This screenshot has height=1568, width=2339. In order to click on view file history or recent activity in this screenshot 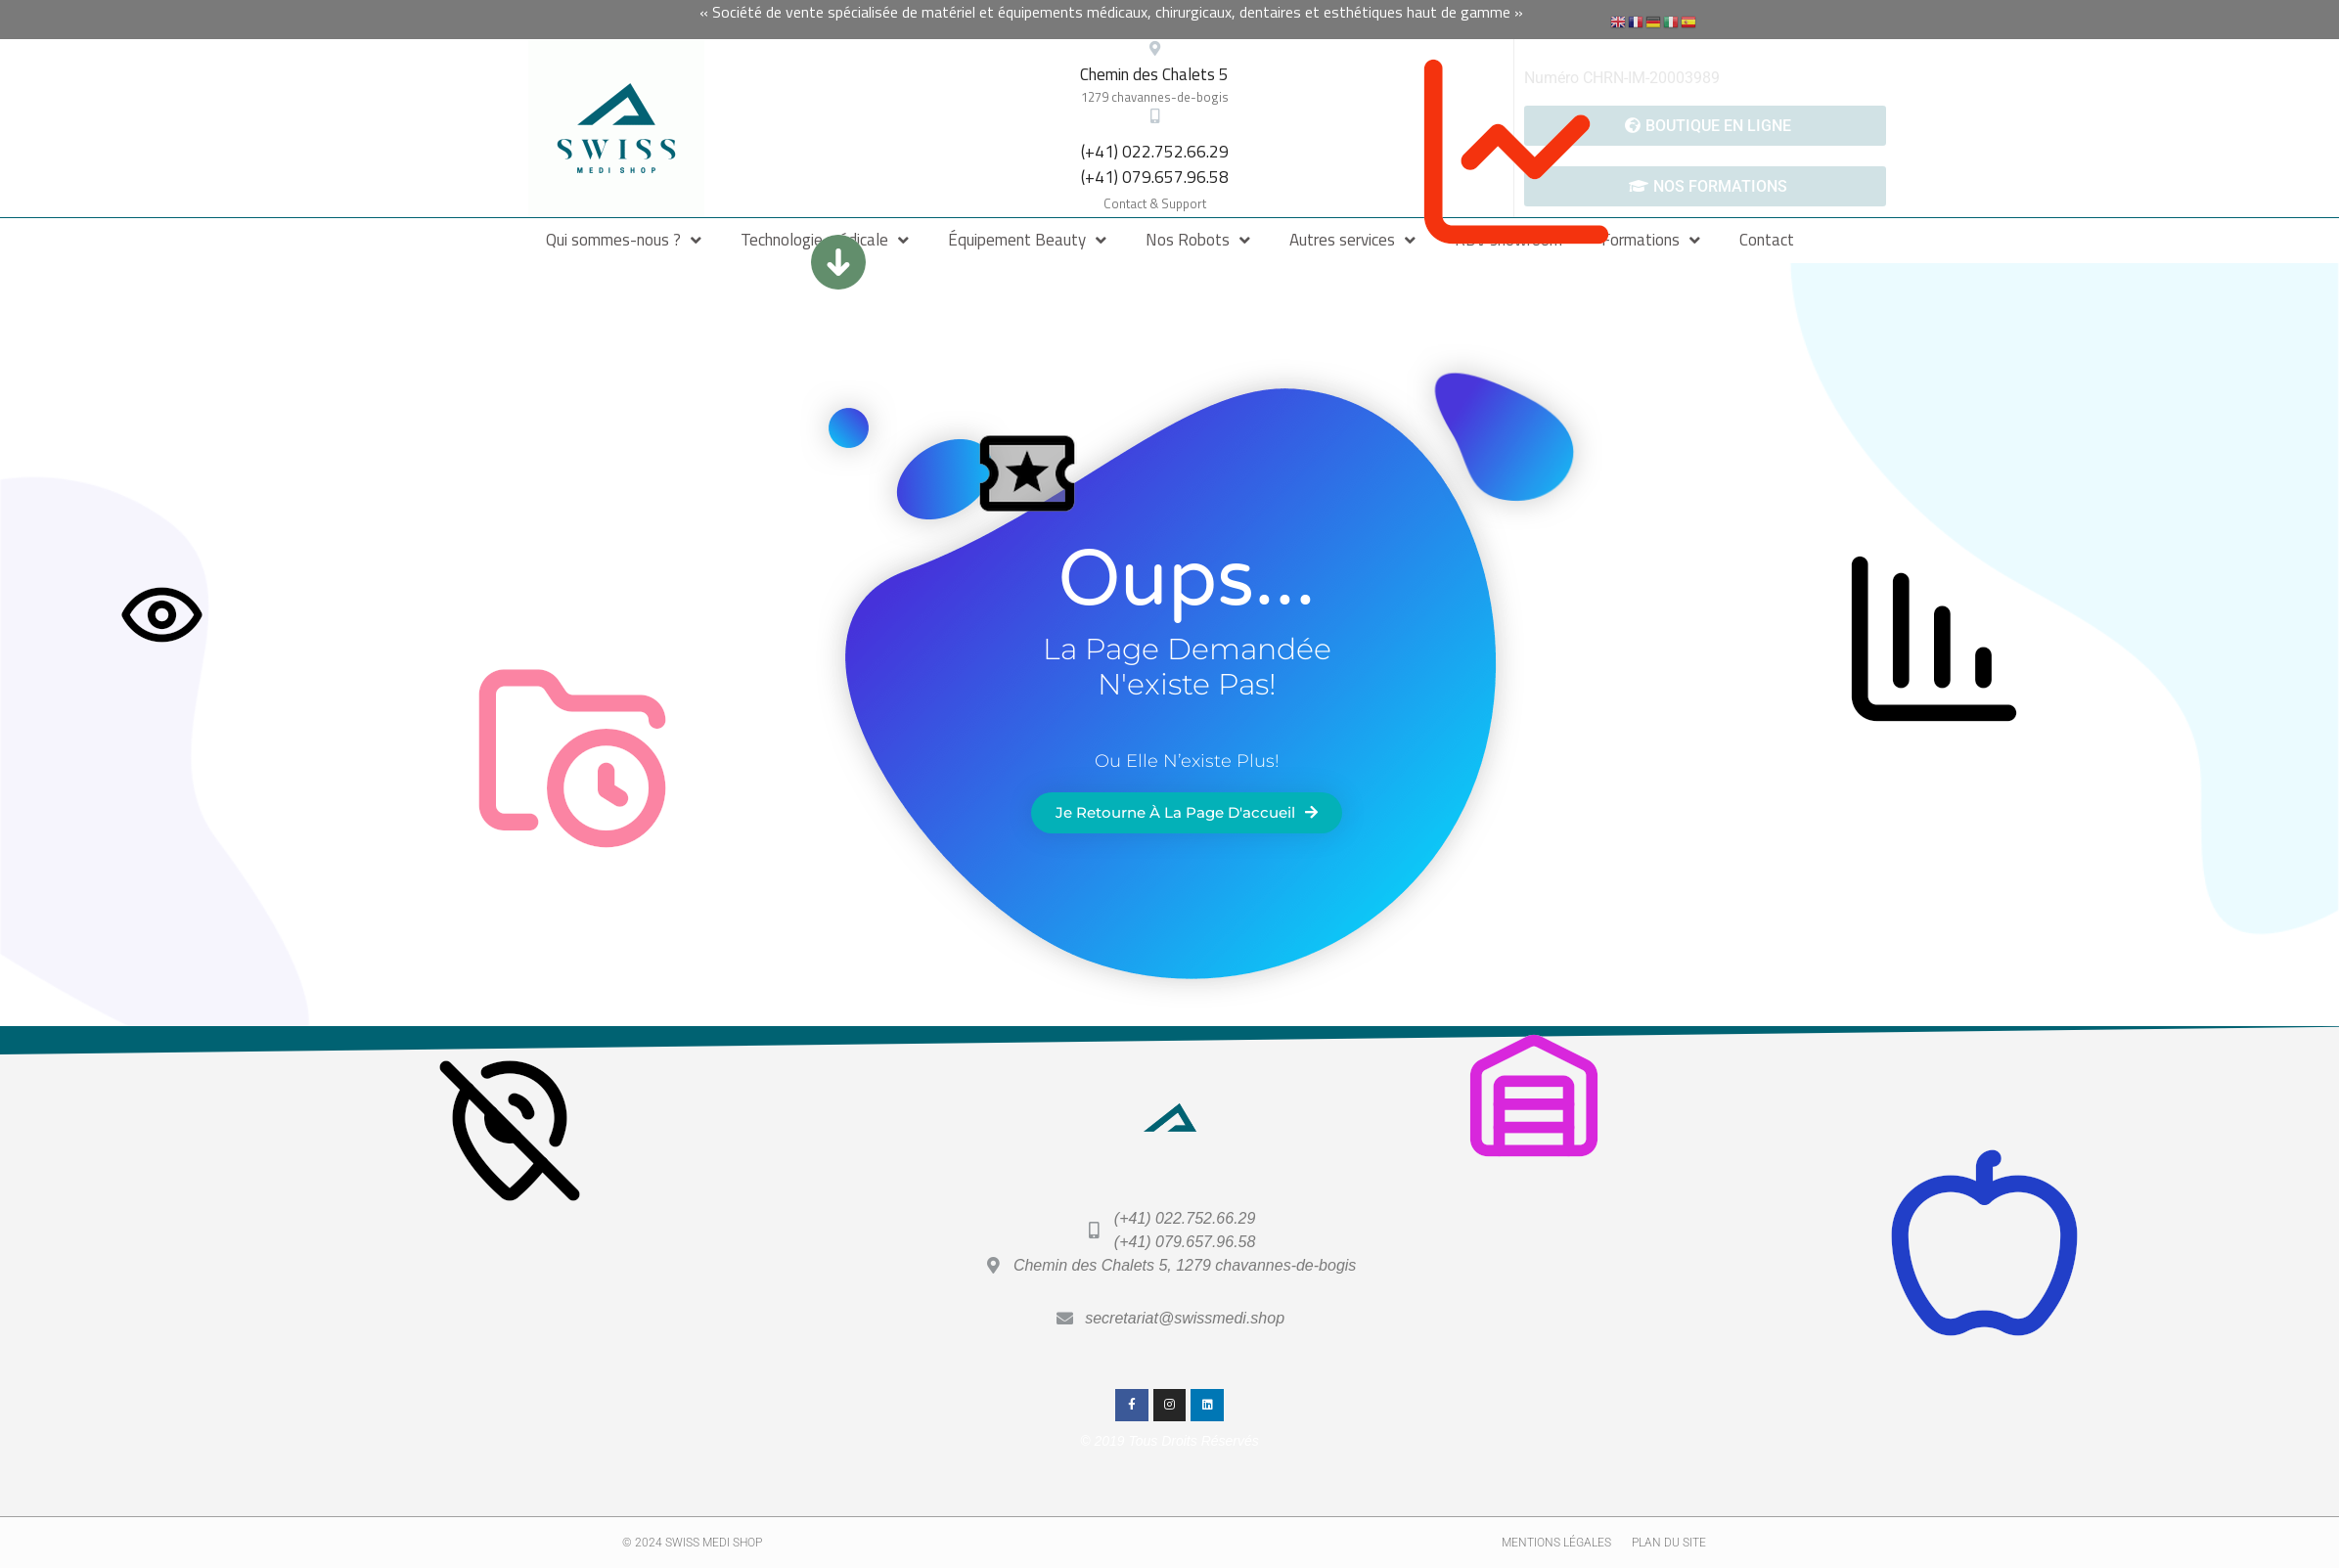, I will do `click(572, 754)`.